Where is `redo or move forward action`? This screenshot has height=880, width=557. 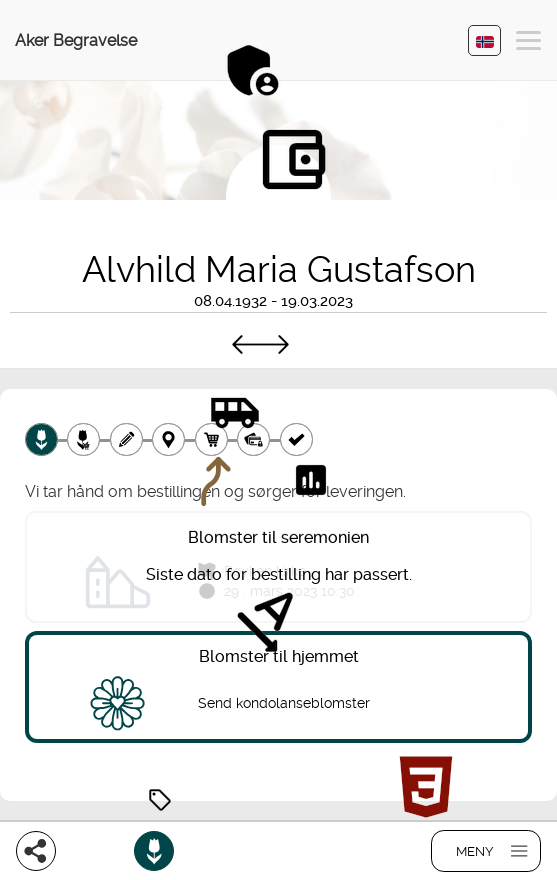 redo or move forward action is located at coordinates (213, 481).